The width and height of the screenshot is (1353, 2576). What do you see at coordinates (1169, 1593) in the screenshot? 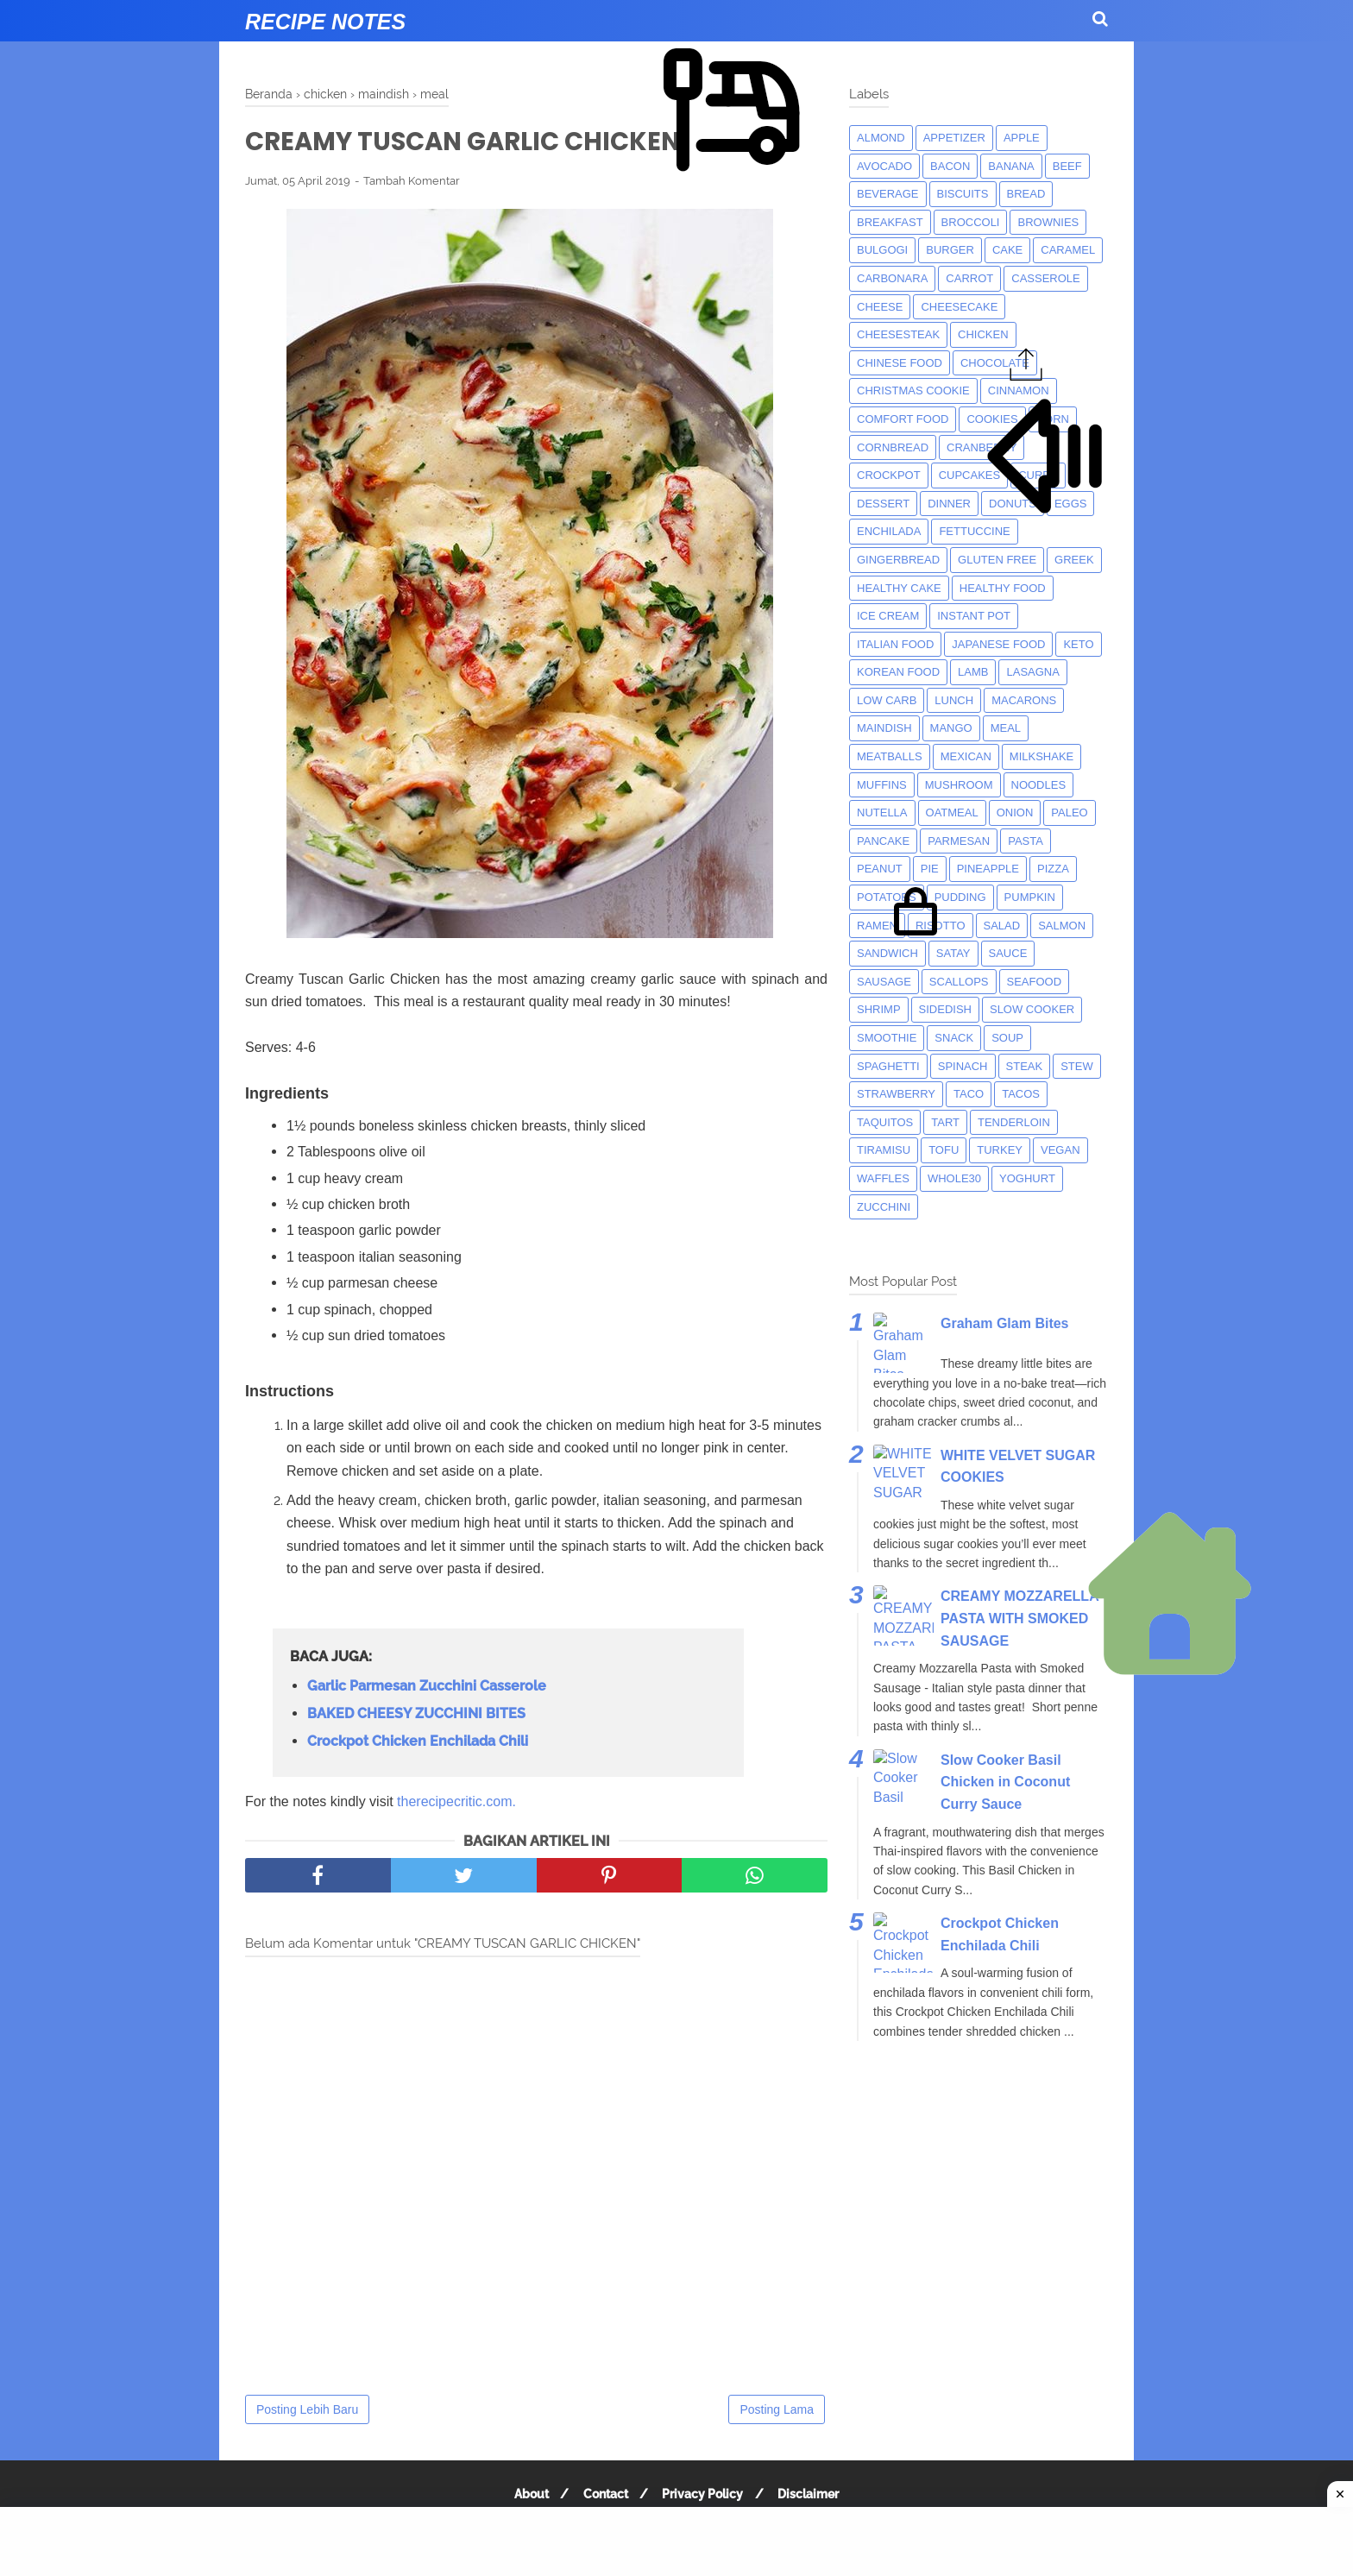
I see `go to home screen` at bounding box center [1169, 1593].